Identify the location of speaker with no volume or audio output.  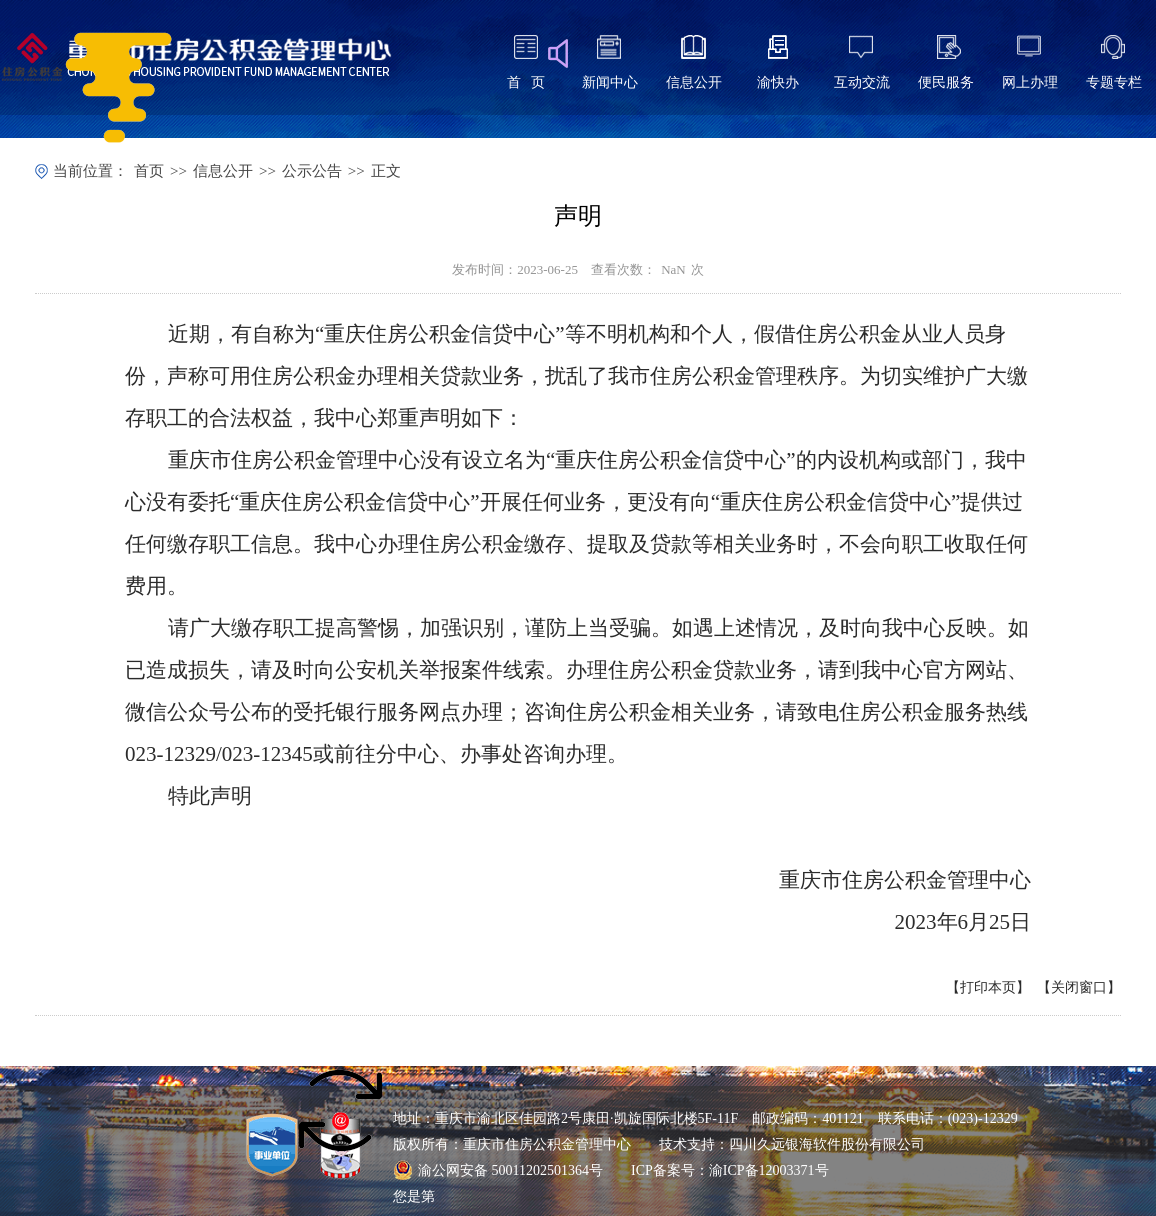
(563, 53).